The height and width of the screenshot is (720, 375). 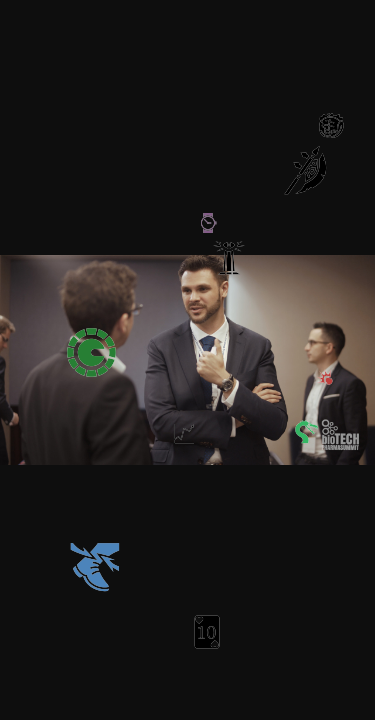 What do you see at coordinates (95, 567) in the screenshot?
I see `indicates a trip hazard or stumble` at bounding box center [95, 567].